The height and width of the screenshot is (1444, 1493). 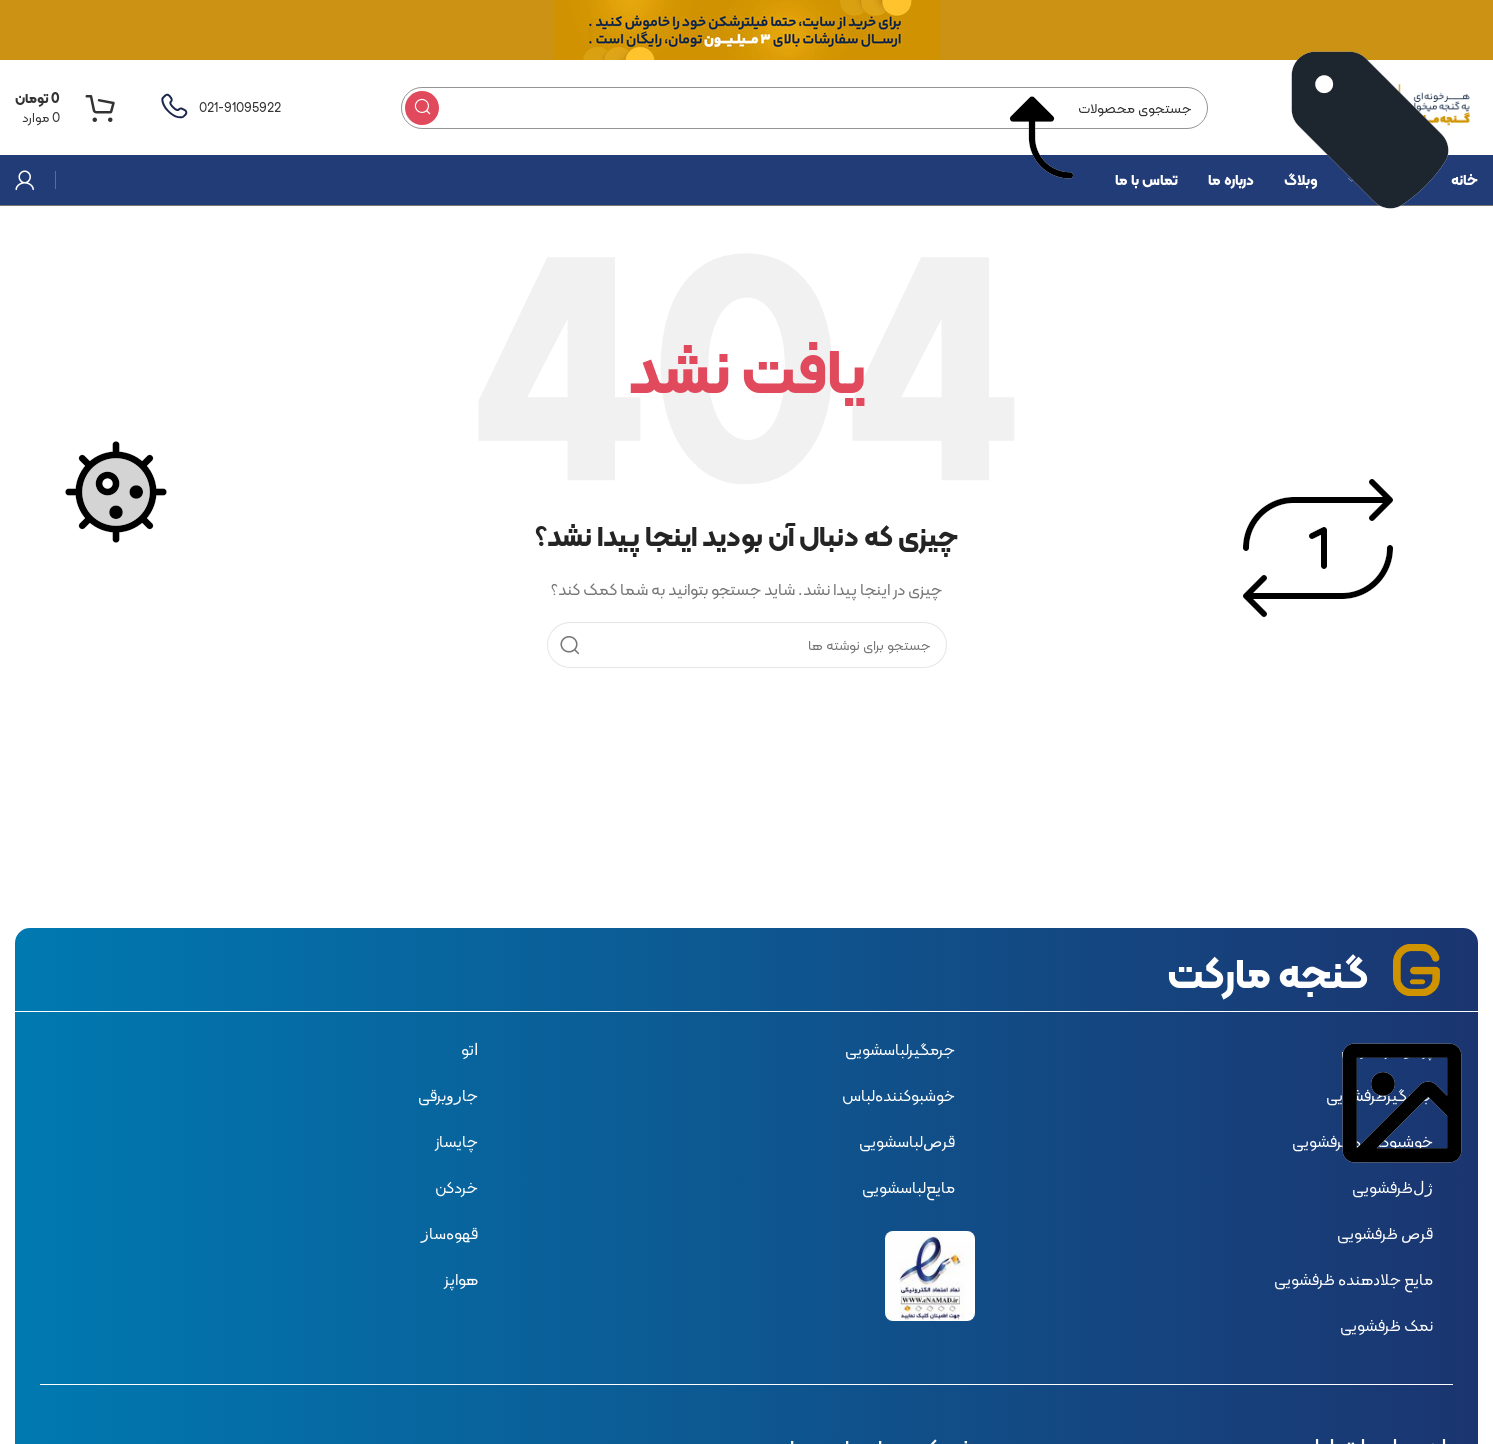 I want to click on repeat current track once, so click(x=1318, y=548).